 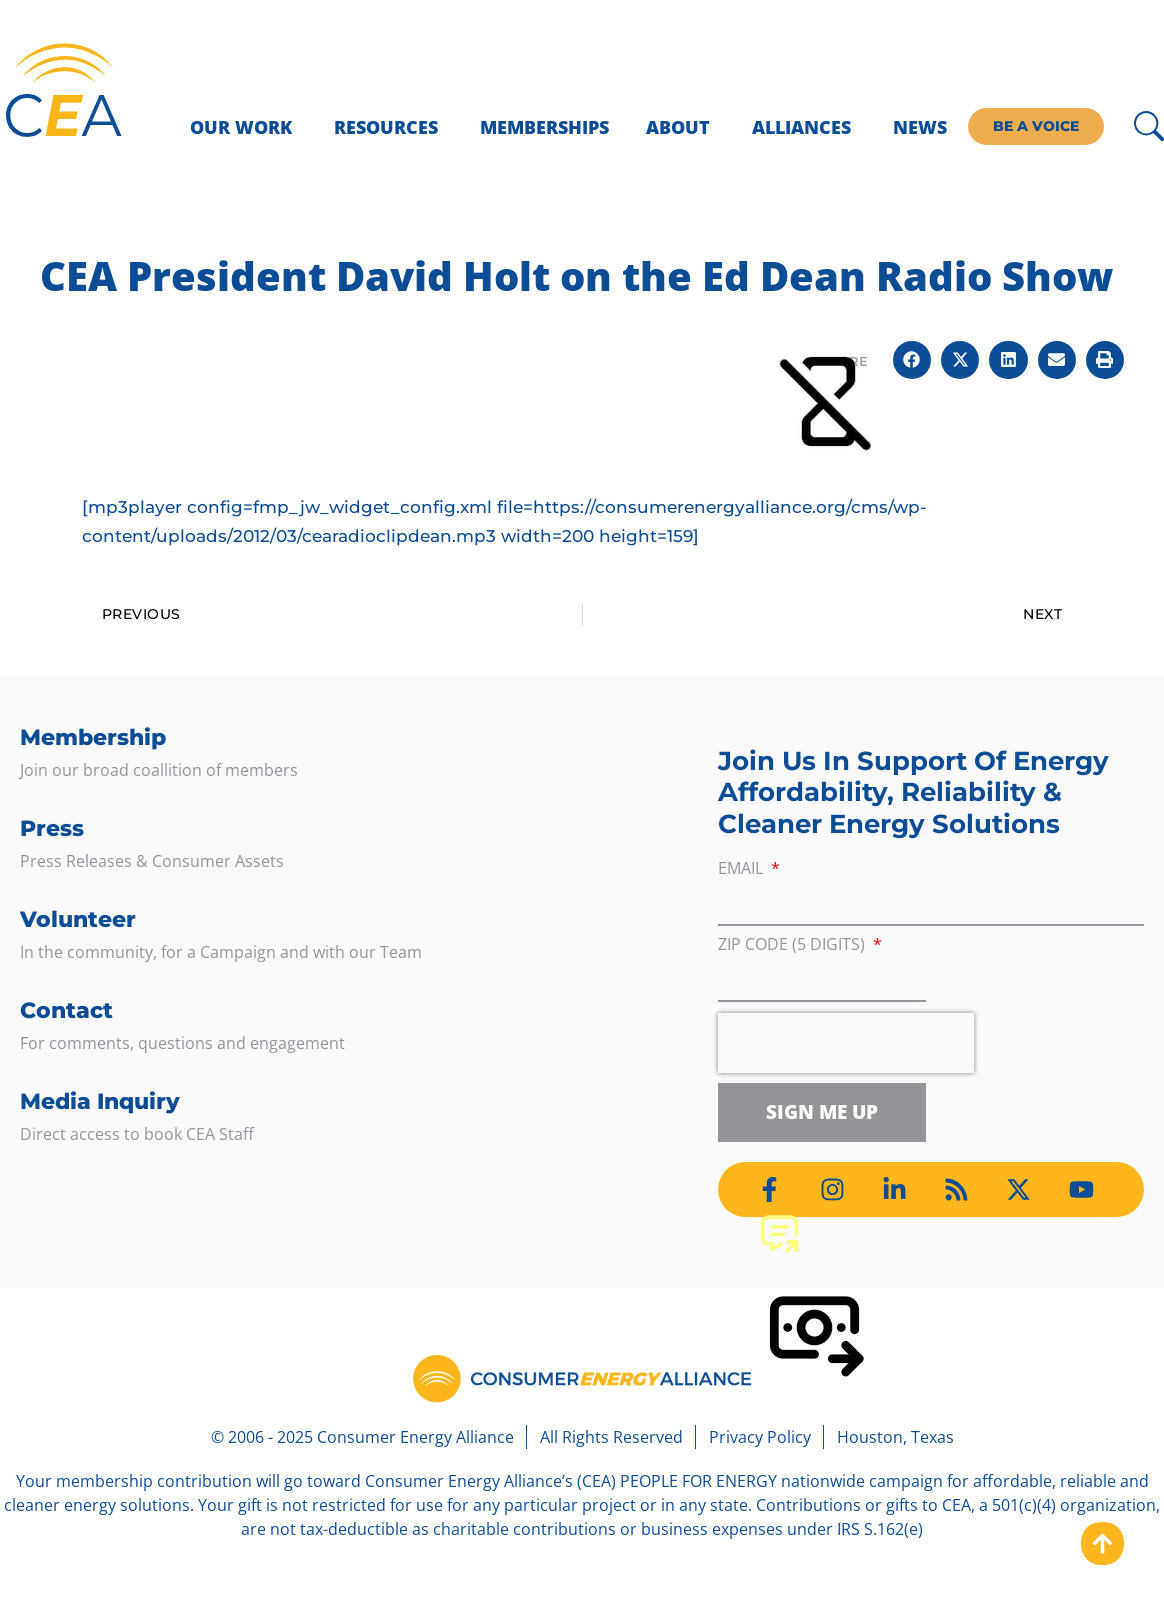 What do you see at coordinates (828, 401) in the screenshot?
I see `timer or countdown feature disabled` at bounding box center [828, 401].